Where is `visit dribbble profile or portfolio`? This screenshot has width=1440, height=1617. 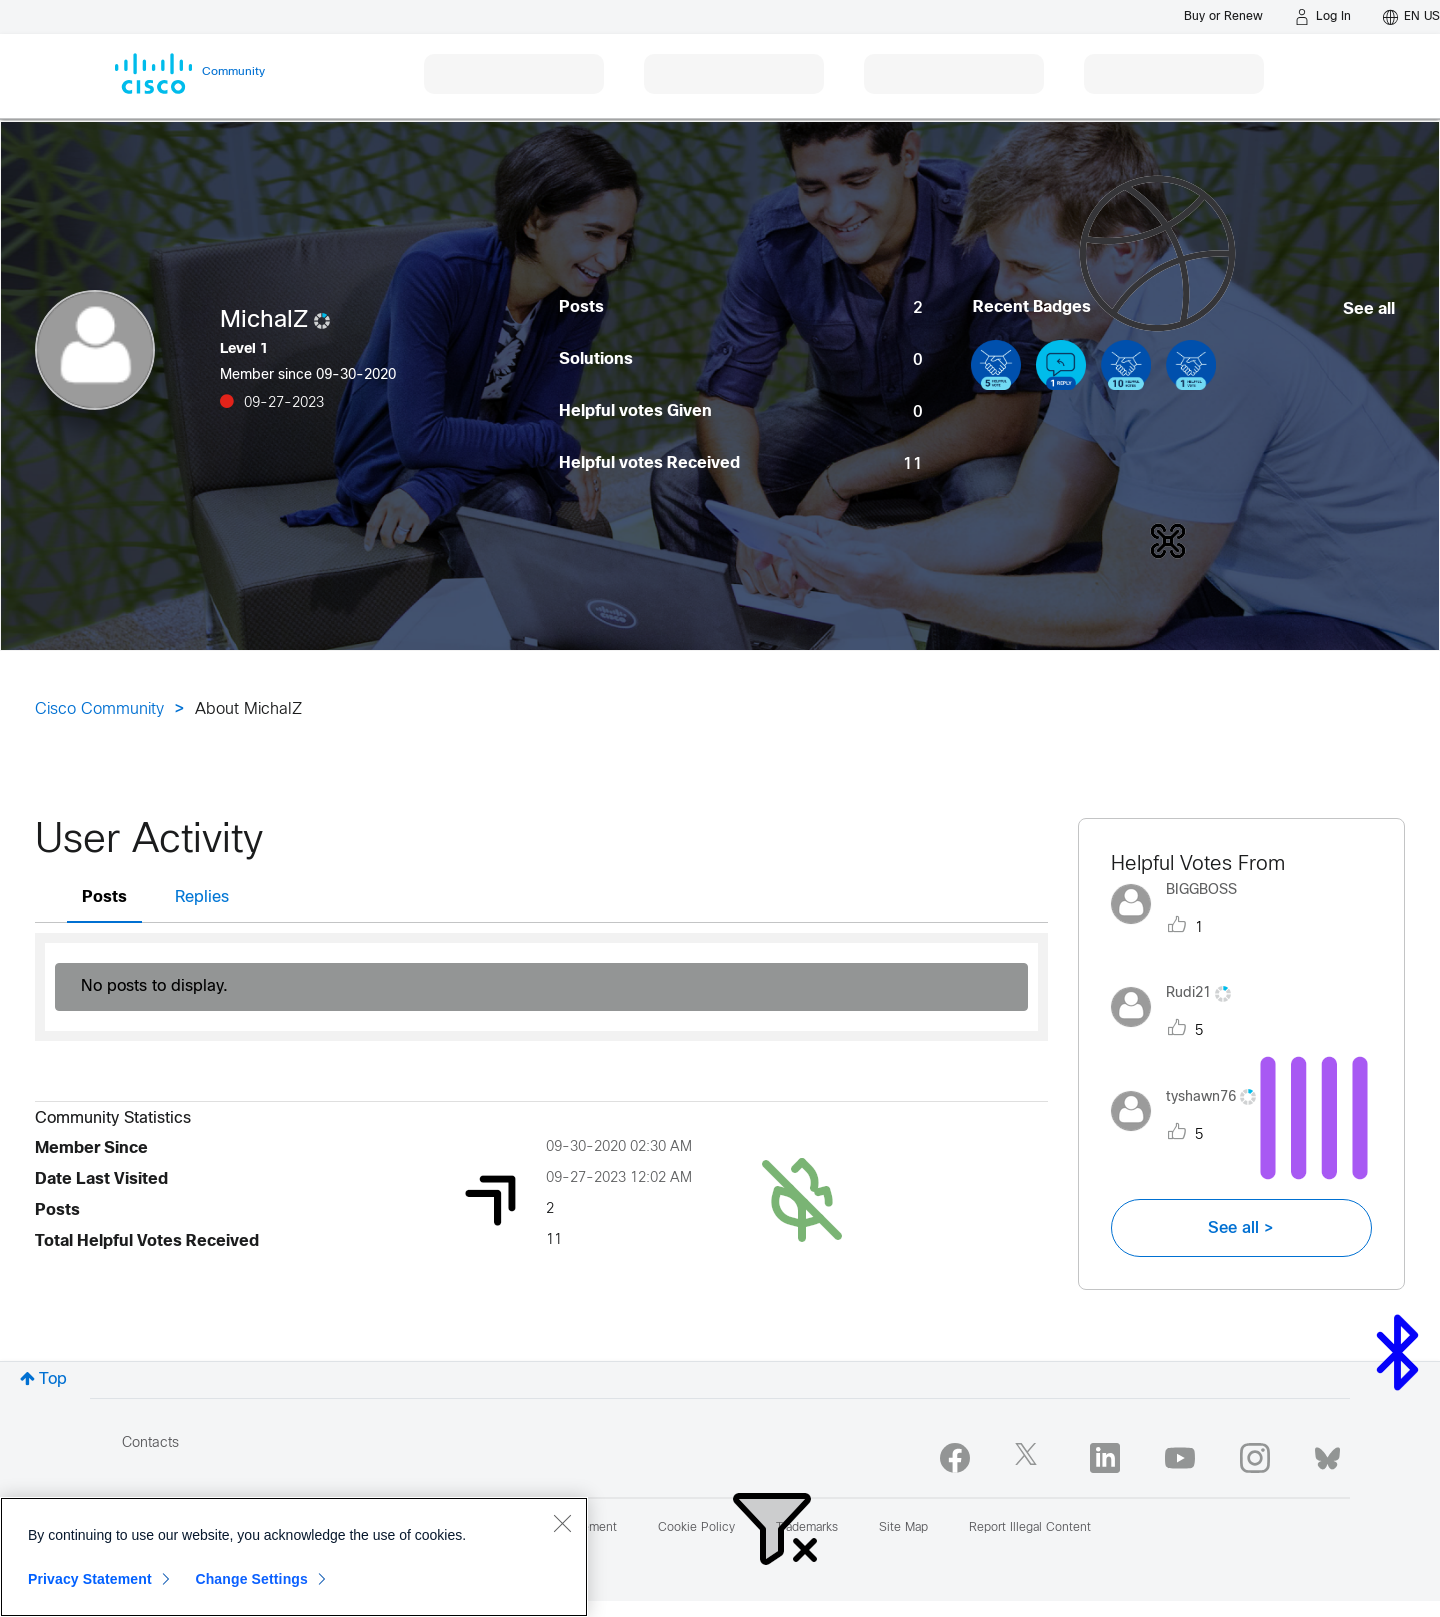
visit dribbble profile or portfolio is located at coordinates (1157, 253).